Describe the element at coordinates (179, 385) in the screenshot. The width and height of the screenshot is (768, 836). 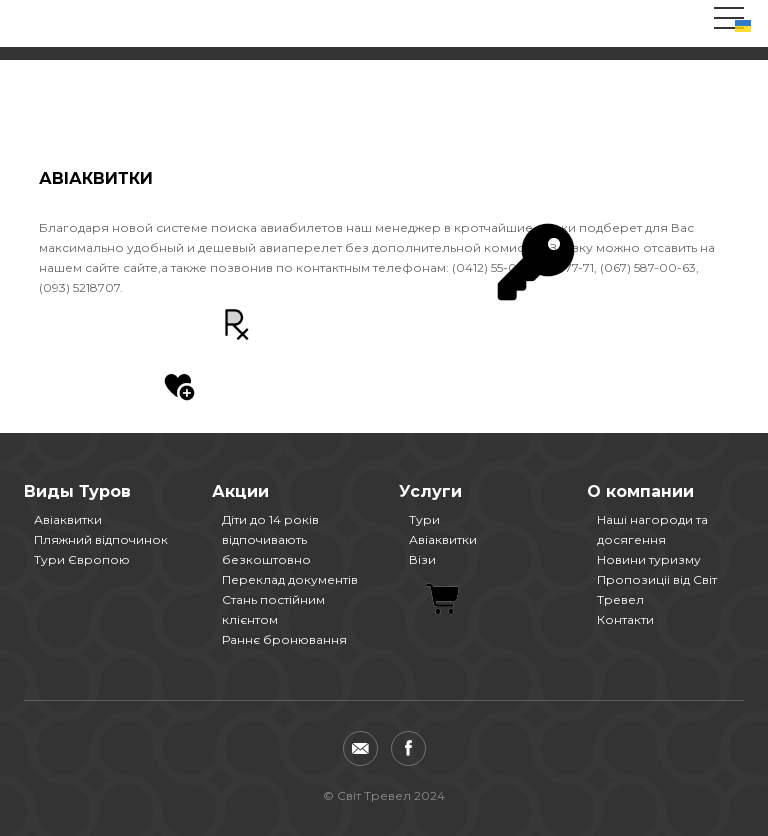
I see `add to favorites` at that location.